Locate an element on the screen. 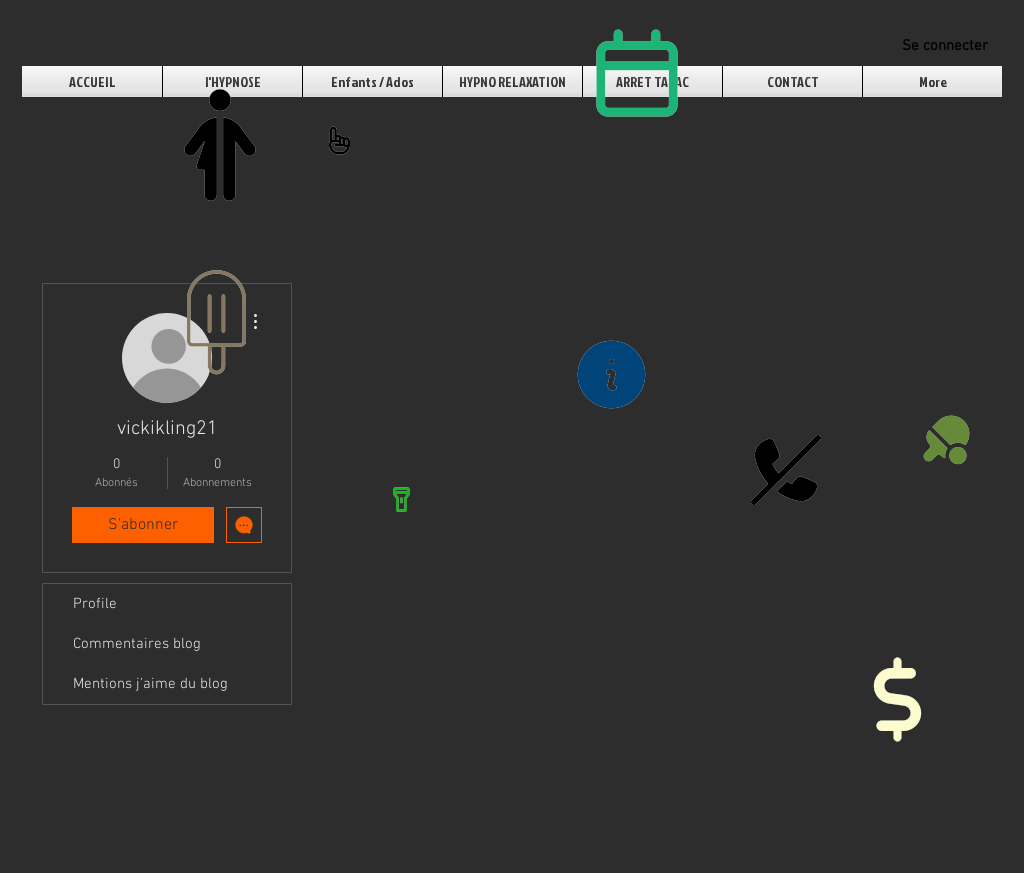  access summer or seasonal content is located at coordinates (216, 320).